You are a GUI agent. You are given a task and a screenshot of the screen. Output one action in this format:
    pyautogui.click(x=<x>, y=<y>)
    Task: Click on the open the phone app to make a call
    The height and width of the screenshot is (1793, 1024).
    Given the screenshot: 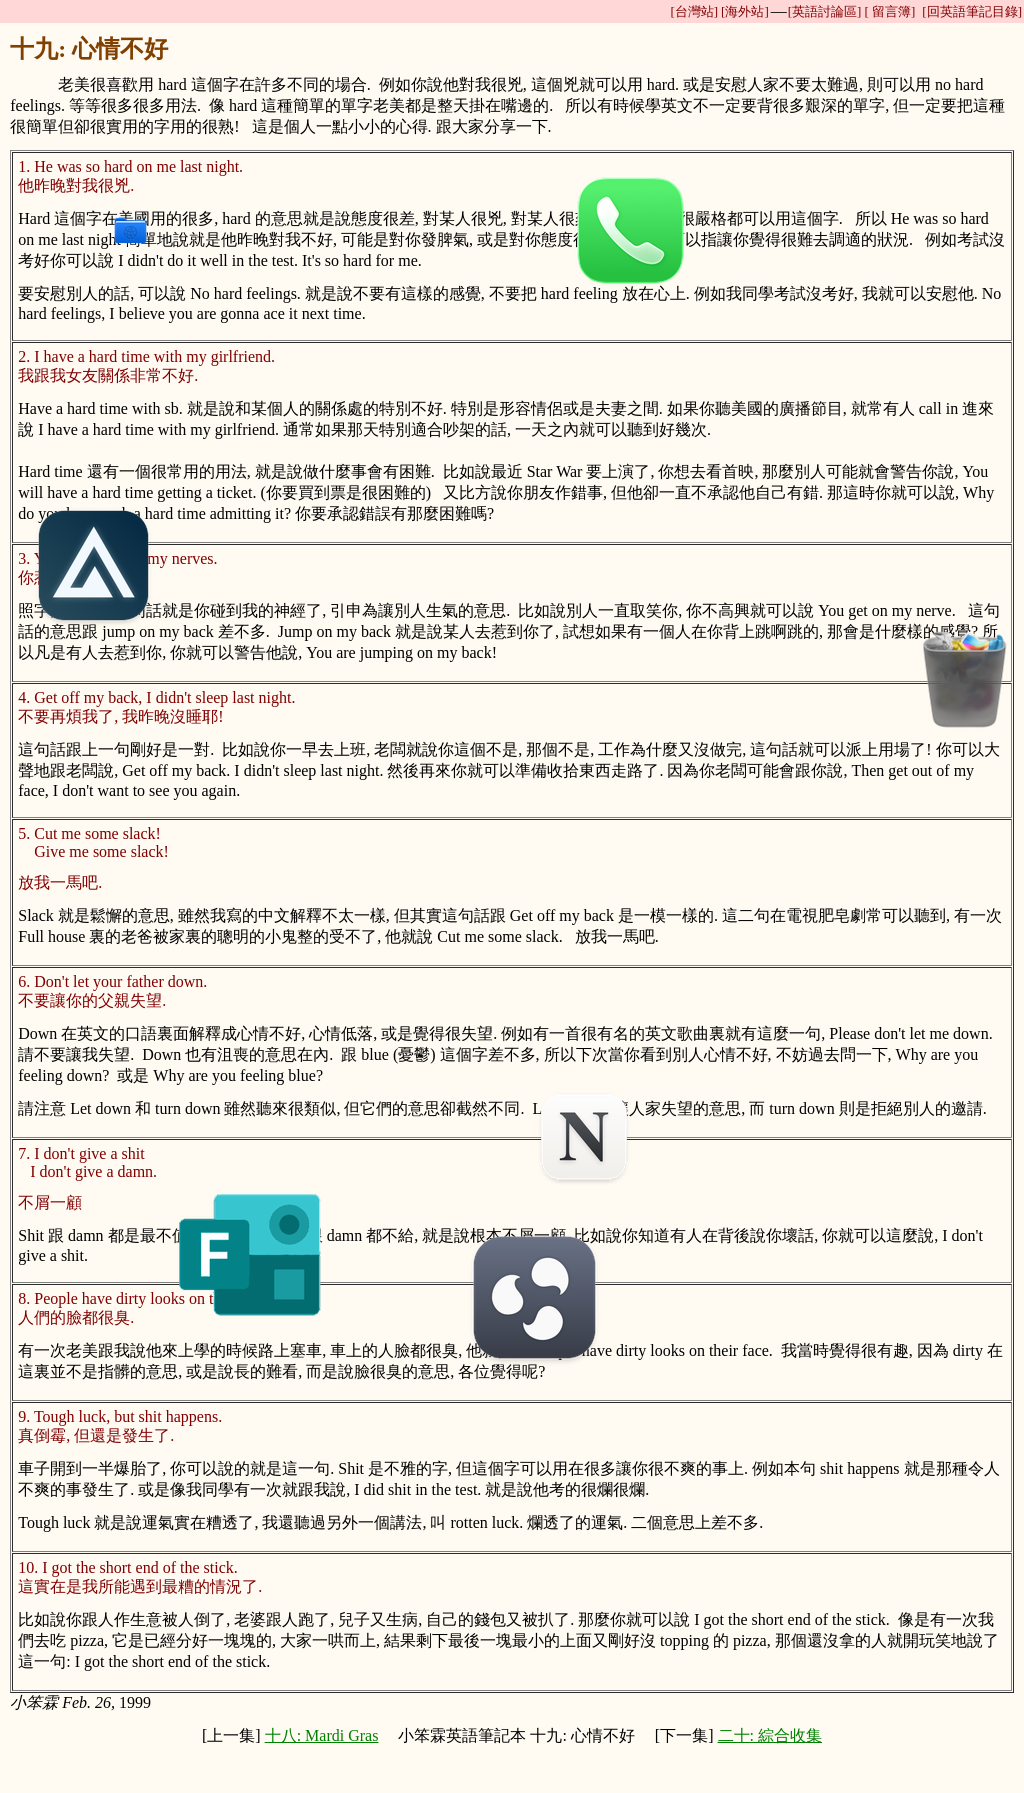 What is the action you would take?
    pyautogui.click(x=630, y=230)
    